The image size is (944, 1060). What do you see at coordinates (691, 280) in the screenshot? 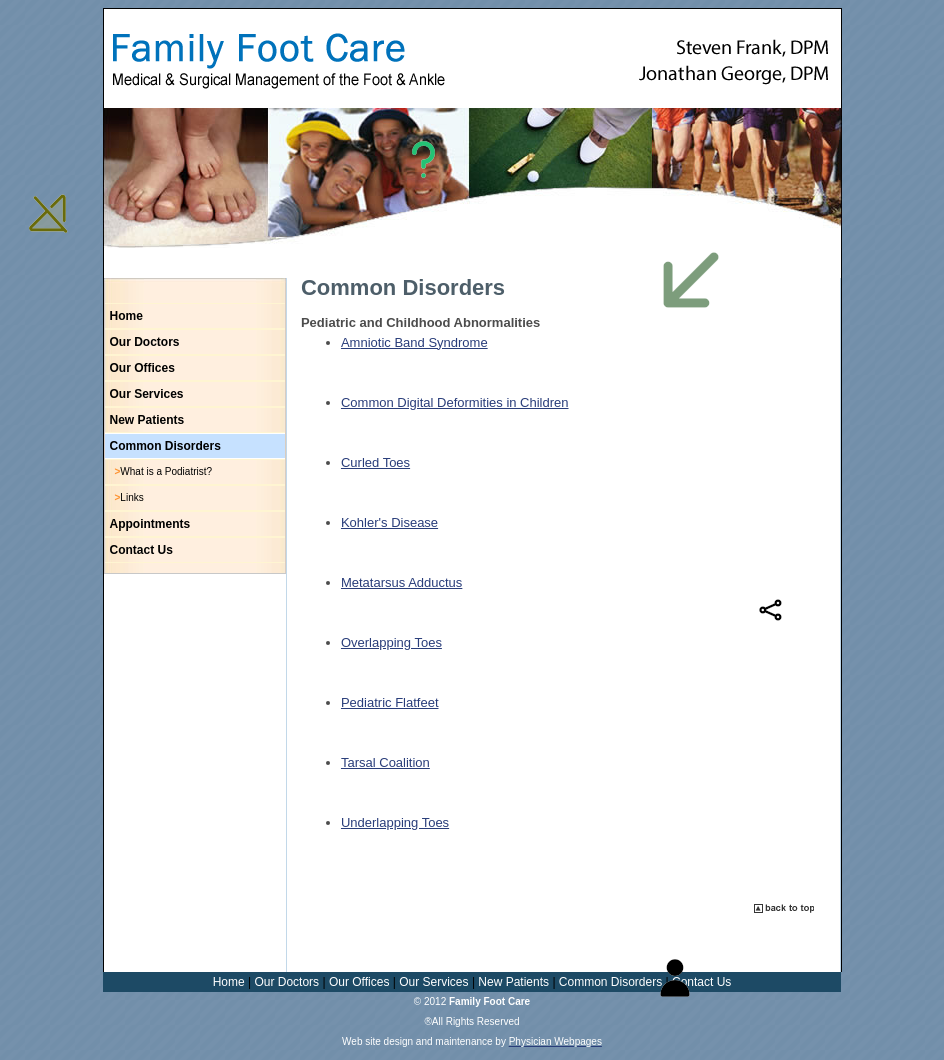
I see `collapse or minimize a panel` at bounding box center [691, 280].